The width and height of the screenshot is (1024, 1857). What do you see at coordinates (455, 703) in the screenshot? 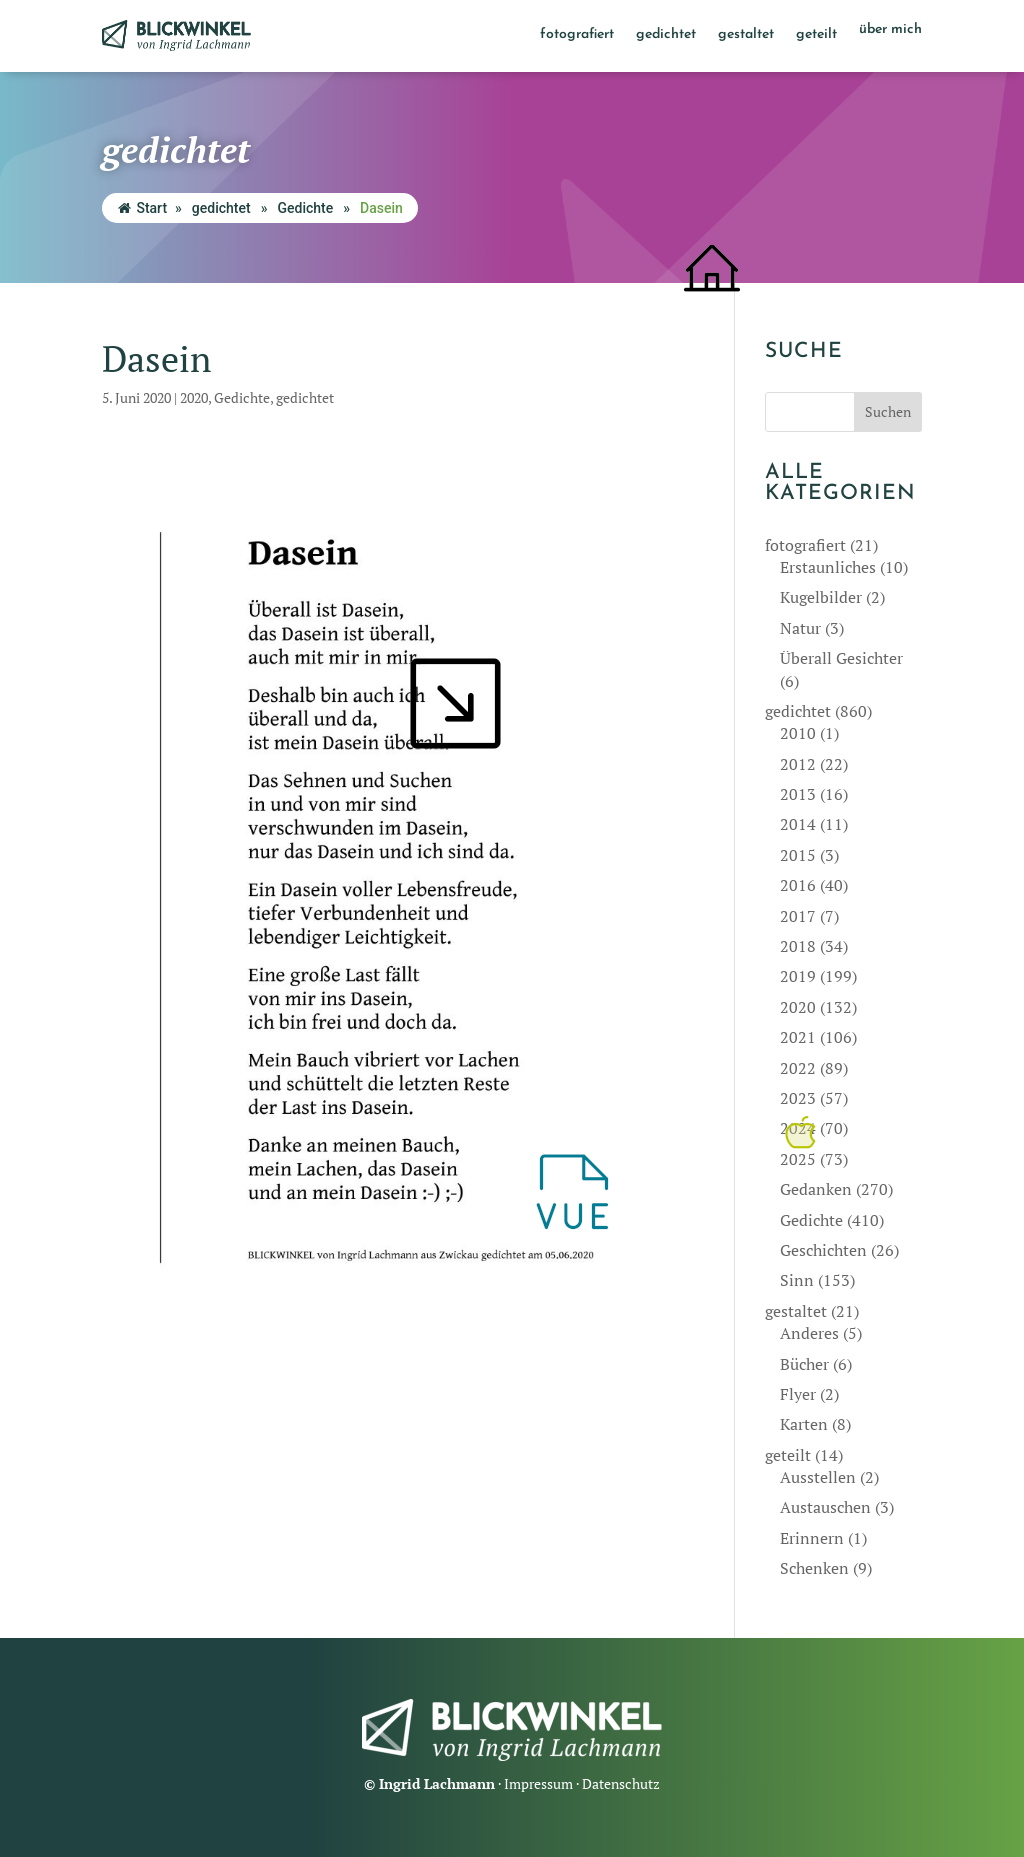
I see `navigate to the bottom-right section` at bounding box center [455, 703].